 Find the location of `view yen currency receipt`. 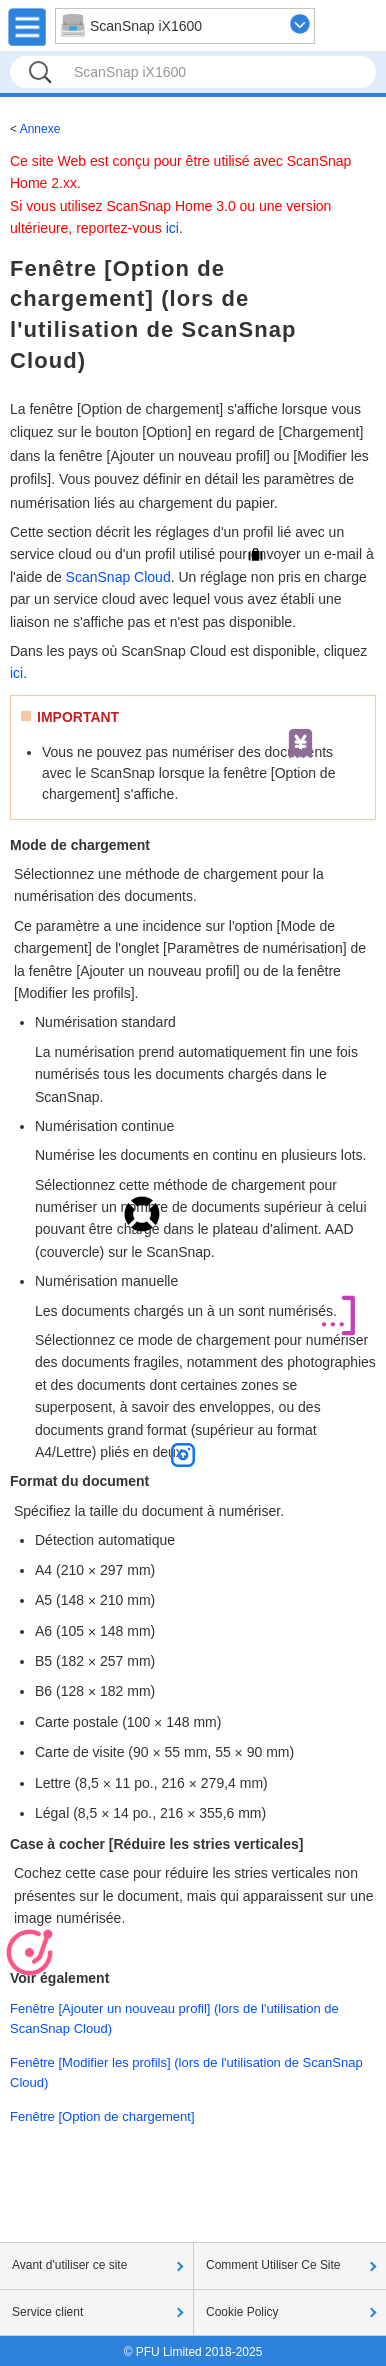

view yen currency receipt is located at coordinates (300, 743).